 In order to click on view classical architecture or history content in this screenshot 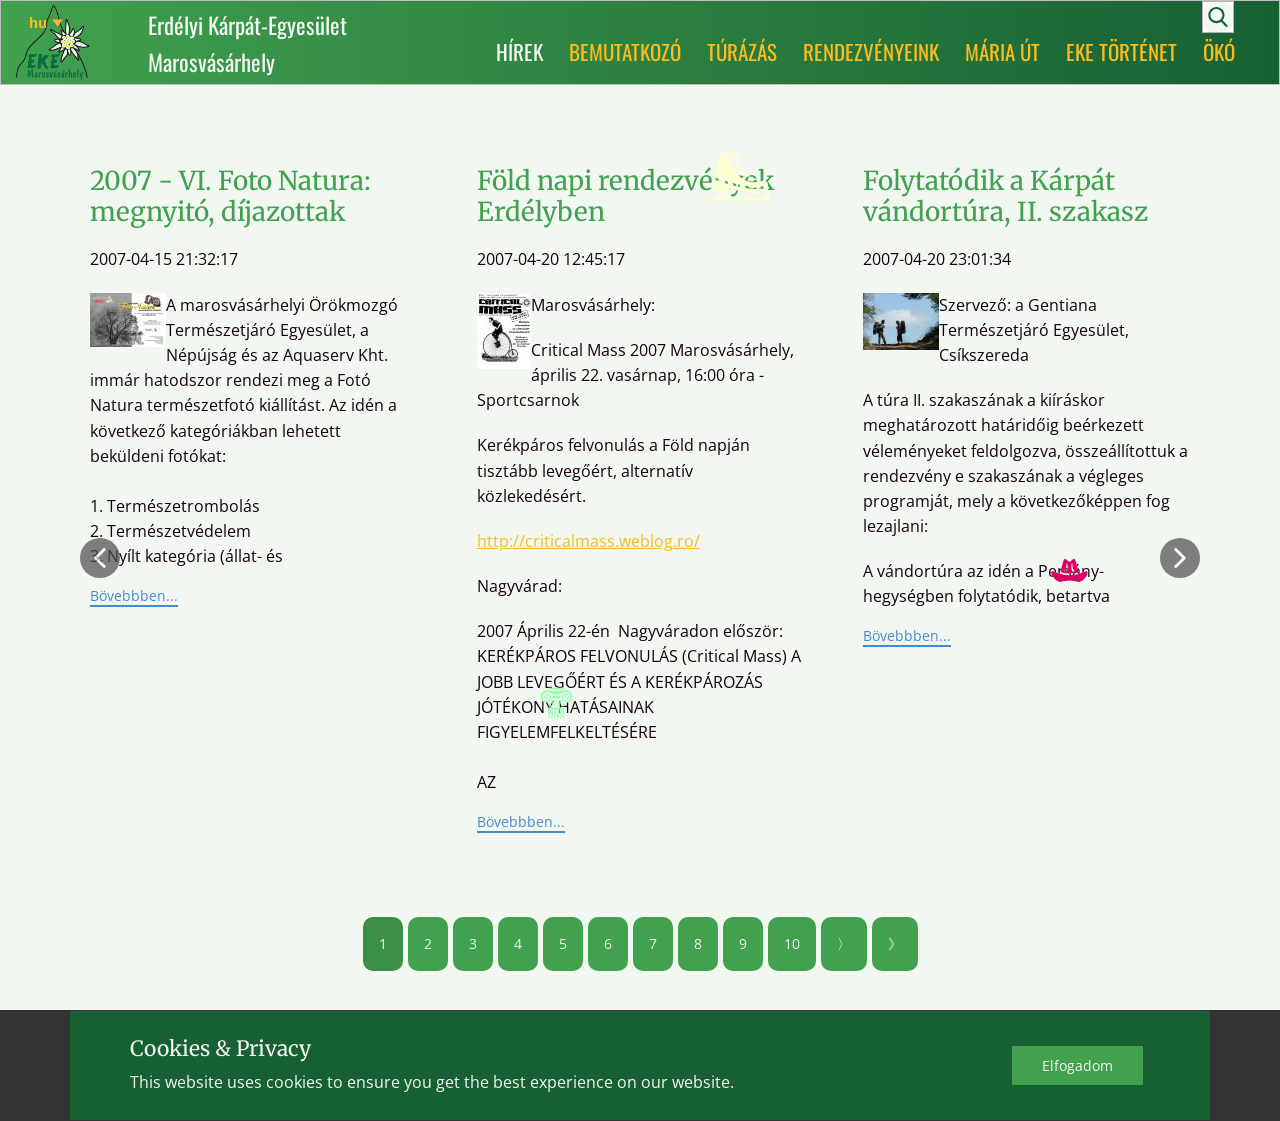, I will do `click(556, 702)`.